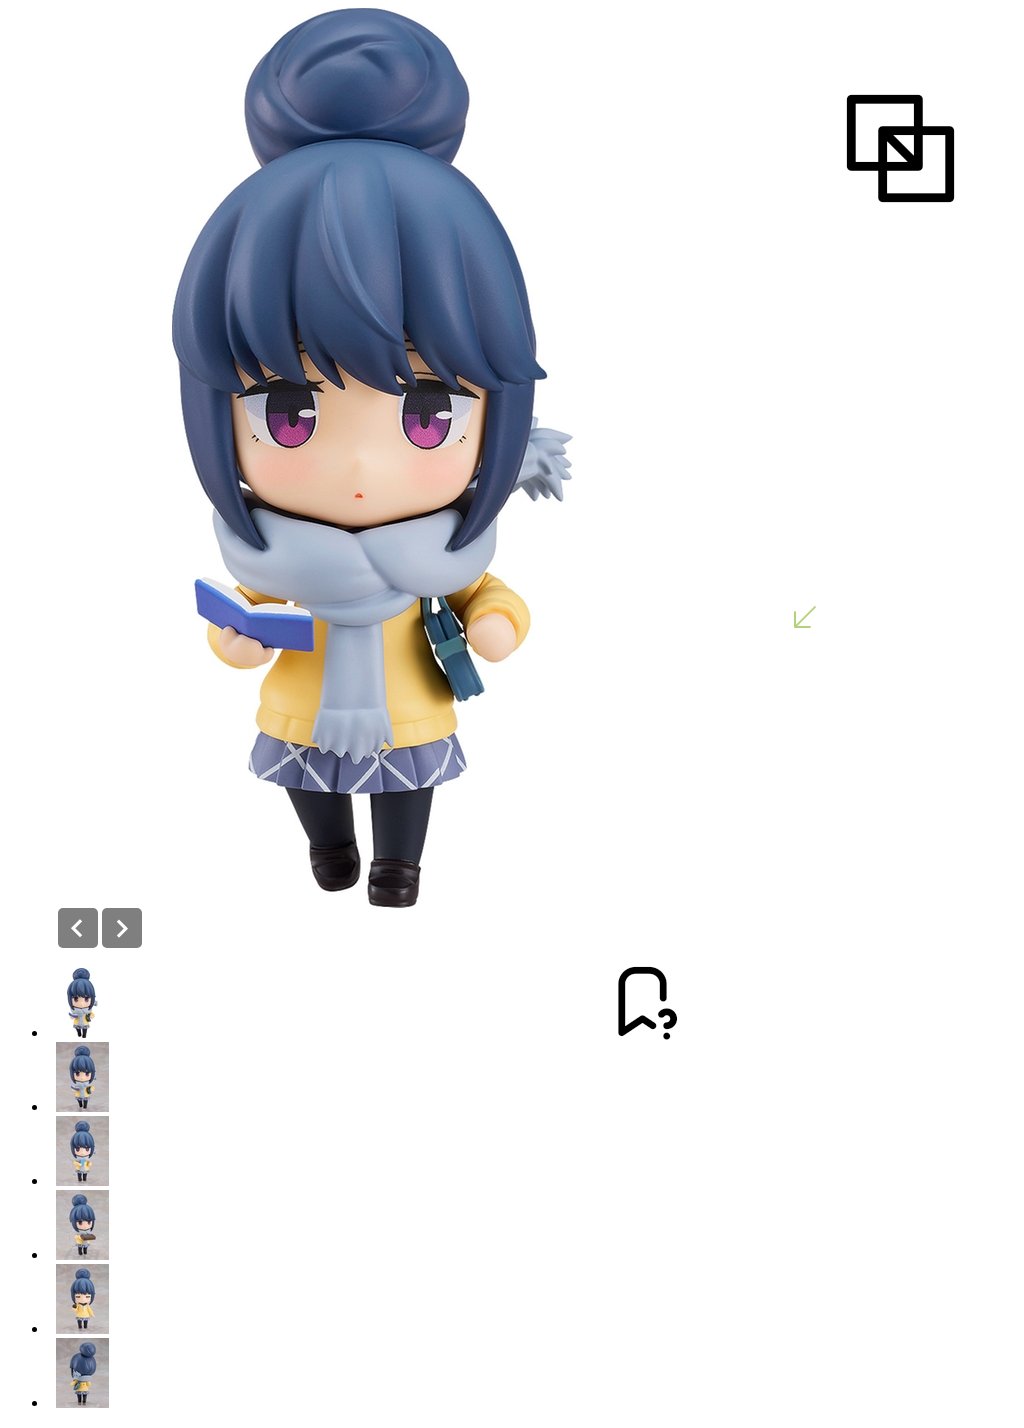 The height and width of the screenshot is (1428, 1024). What do you see at coordinates (642, 1001) in the screenshot?
I see `access bookmark help or FAQ` at bounding box center [642, 1001].